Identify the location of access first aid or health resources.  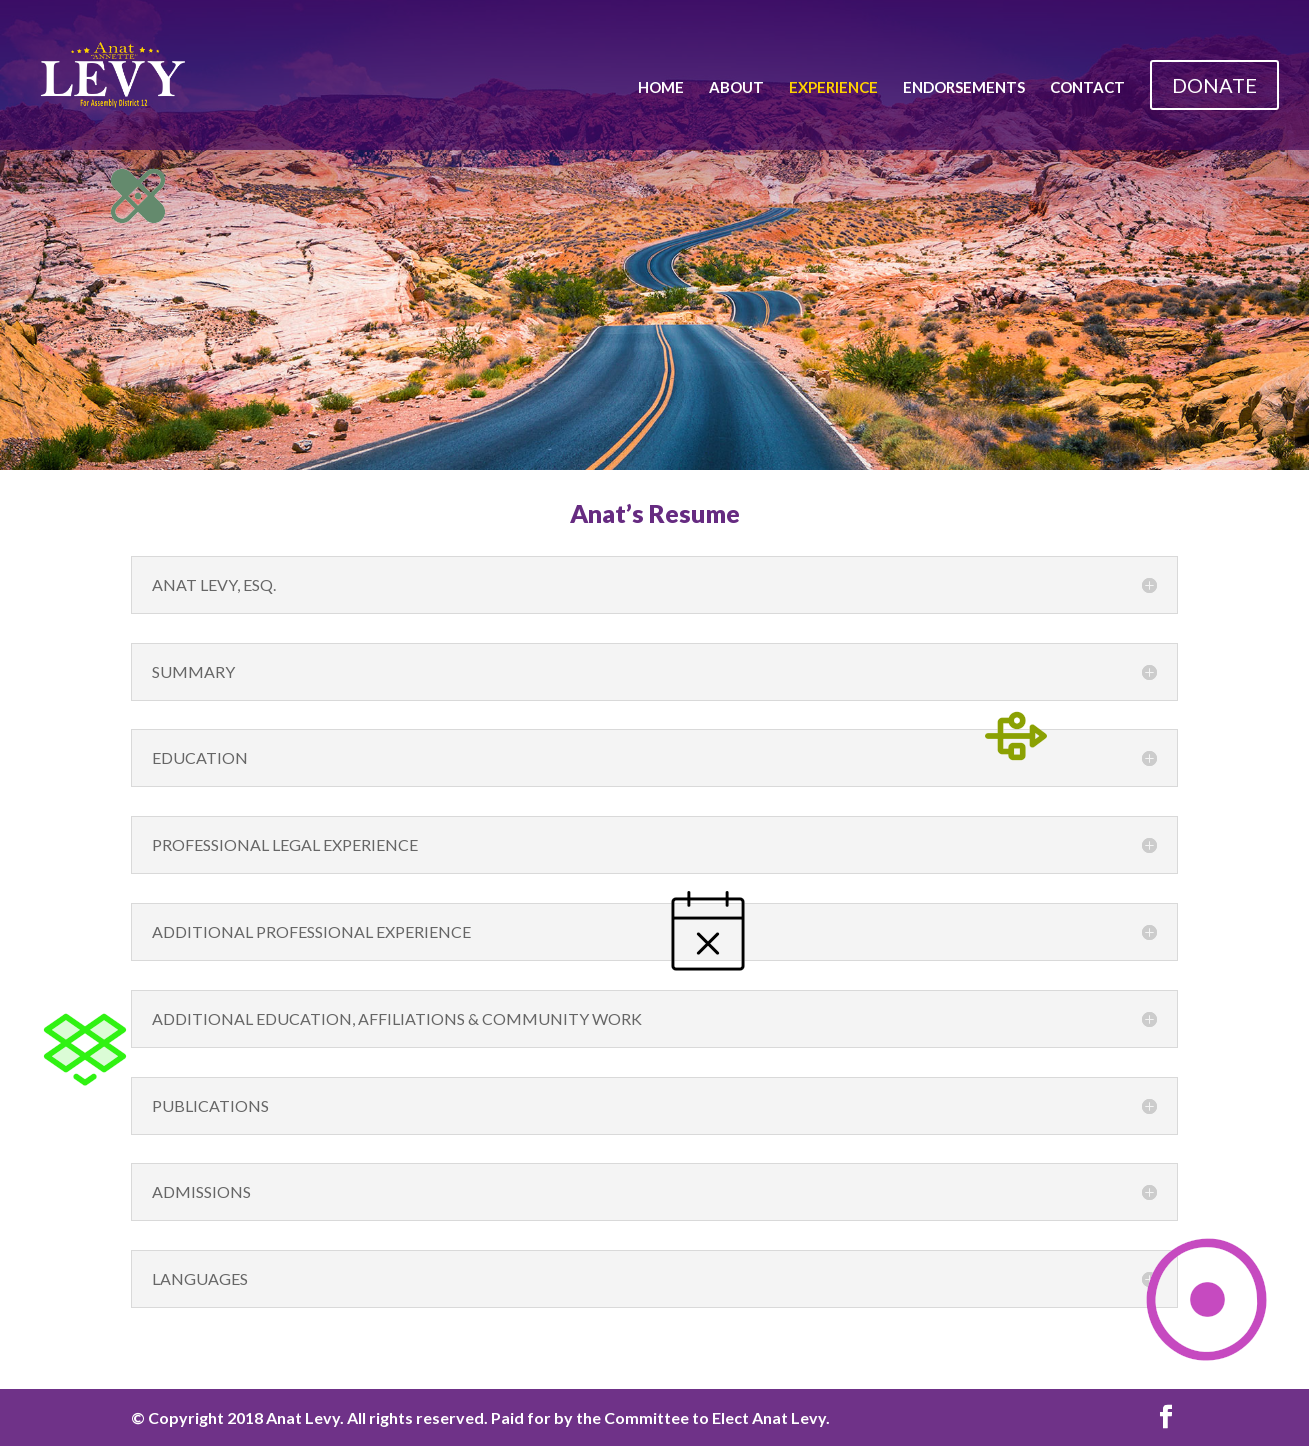
(138, 196).